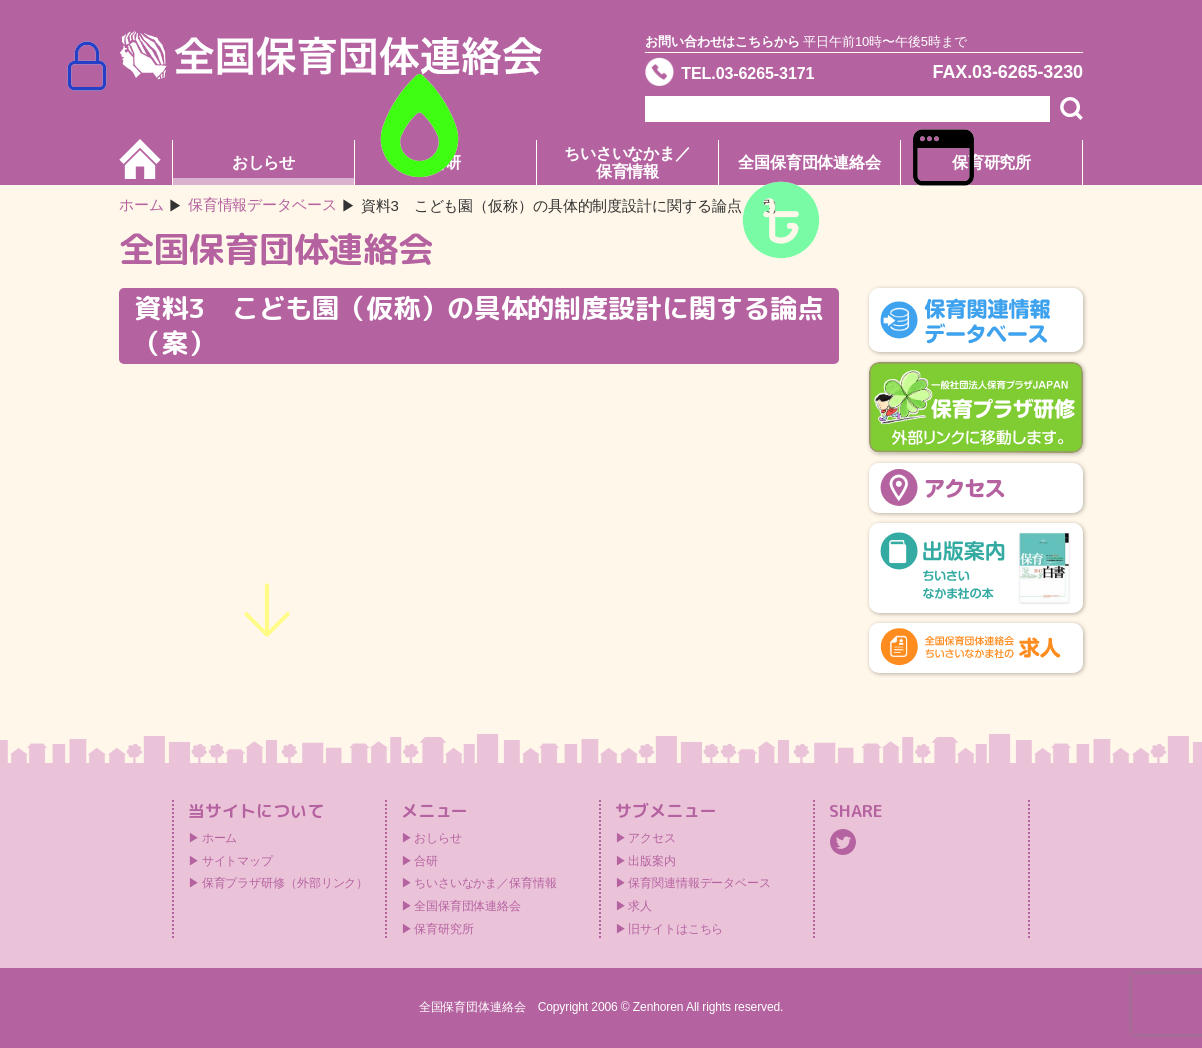 The image size is (1202, 1048). I want to click on open a new window, so click(943, 157).